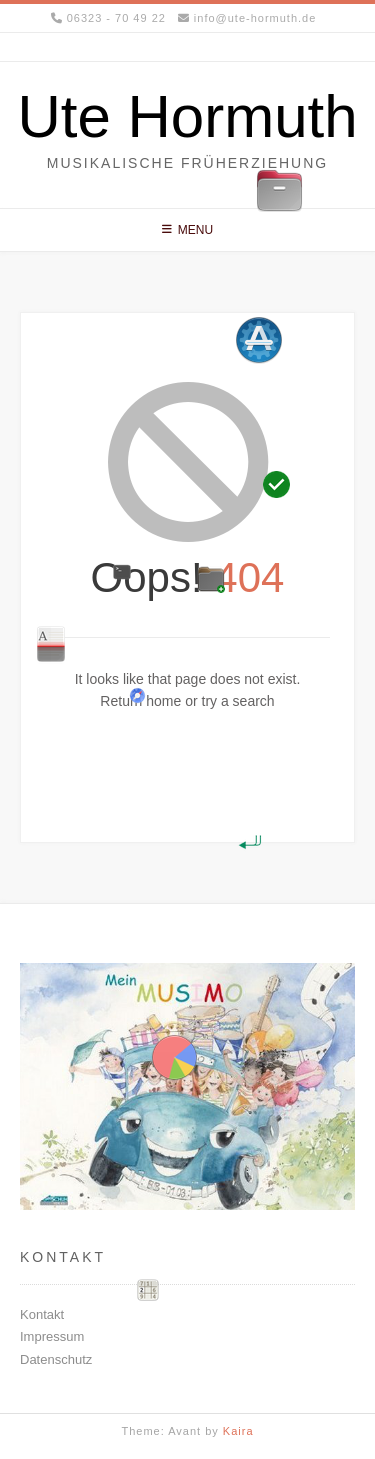 This screenshot has height=1459, width=375. Describe the element at coordinates (211, 579) in the screenshot. I see `create a new folder` at that location.